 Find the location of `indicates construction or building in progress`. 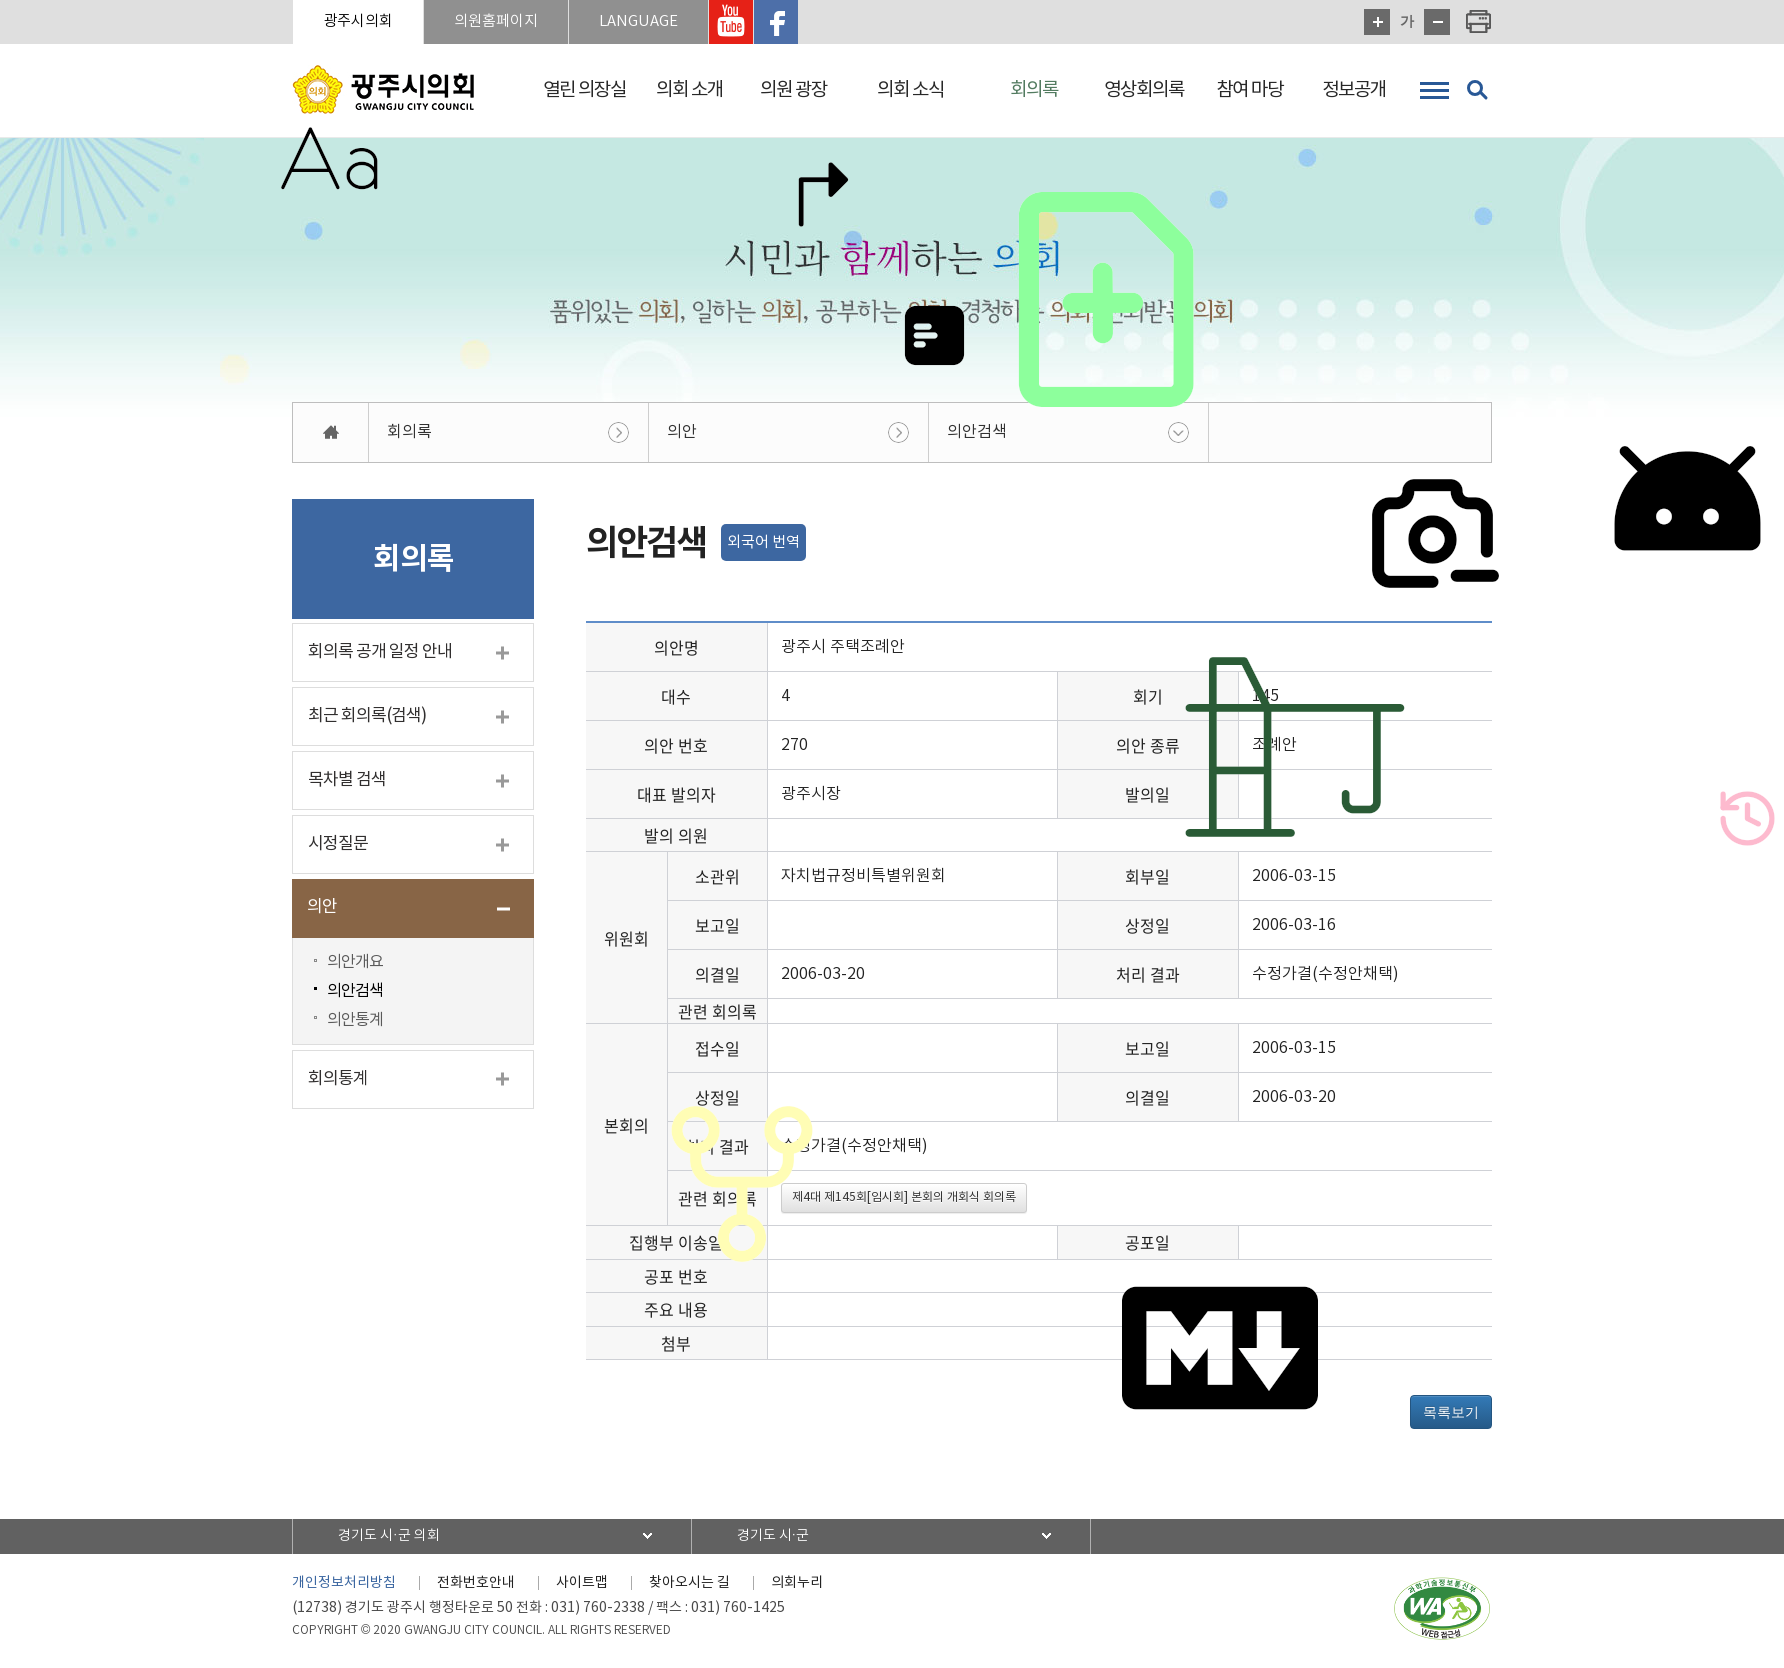

indicates construction or building in progress is located at coordinates (1291, 747).